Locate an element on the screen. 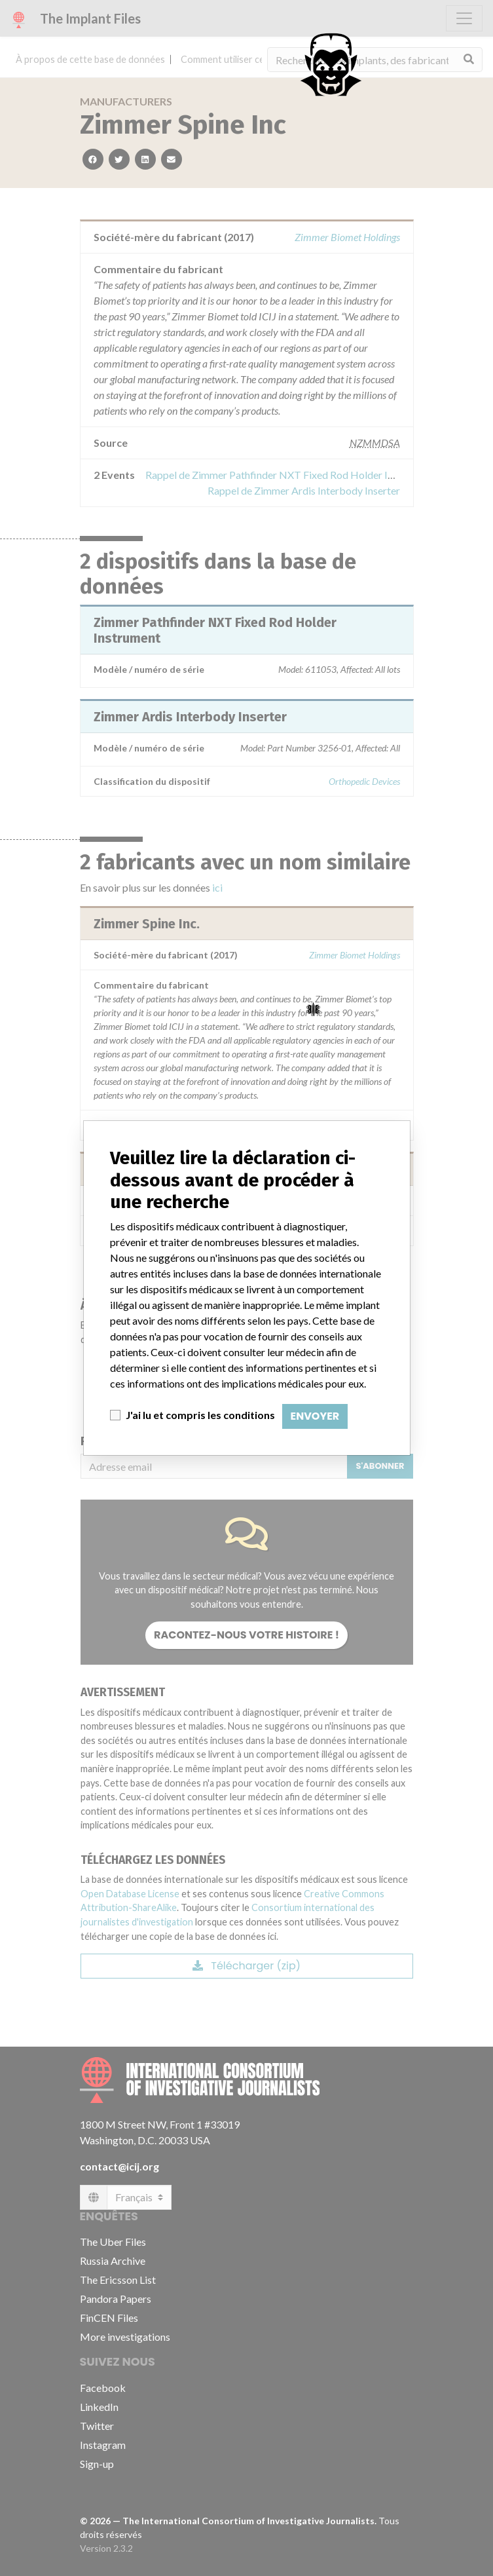 Image resolution: width=493 pixels, height=2576 pixels. select vampire character class is located at coordinates (331, 64).